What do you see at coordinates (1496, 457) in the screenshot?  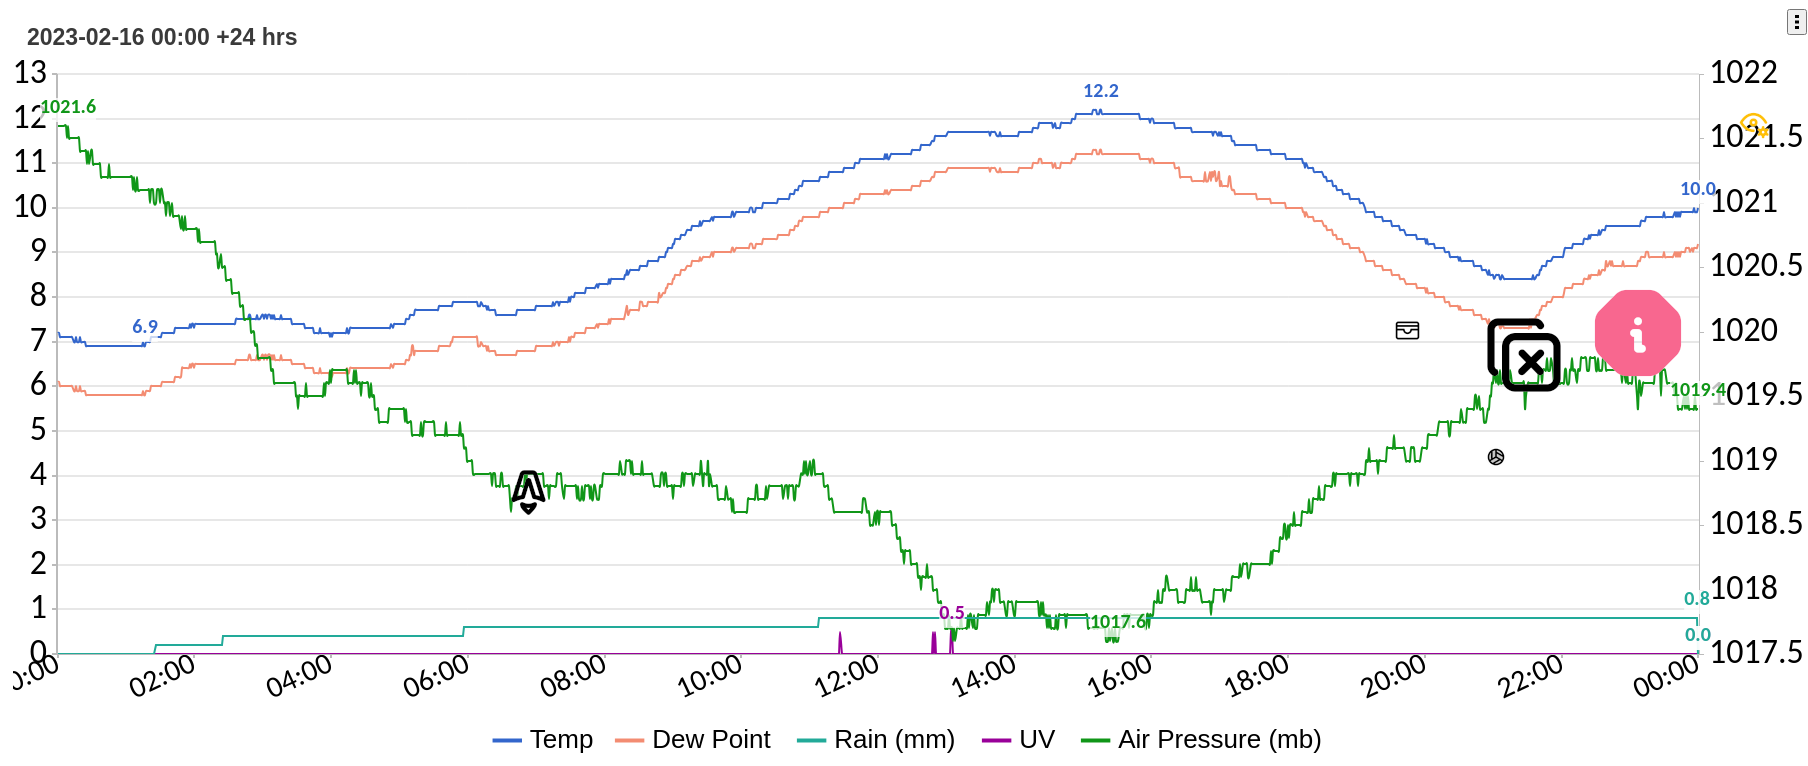 I see `access volleyball or sports-related content` at bounding box center [1496, 457].